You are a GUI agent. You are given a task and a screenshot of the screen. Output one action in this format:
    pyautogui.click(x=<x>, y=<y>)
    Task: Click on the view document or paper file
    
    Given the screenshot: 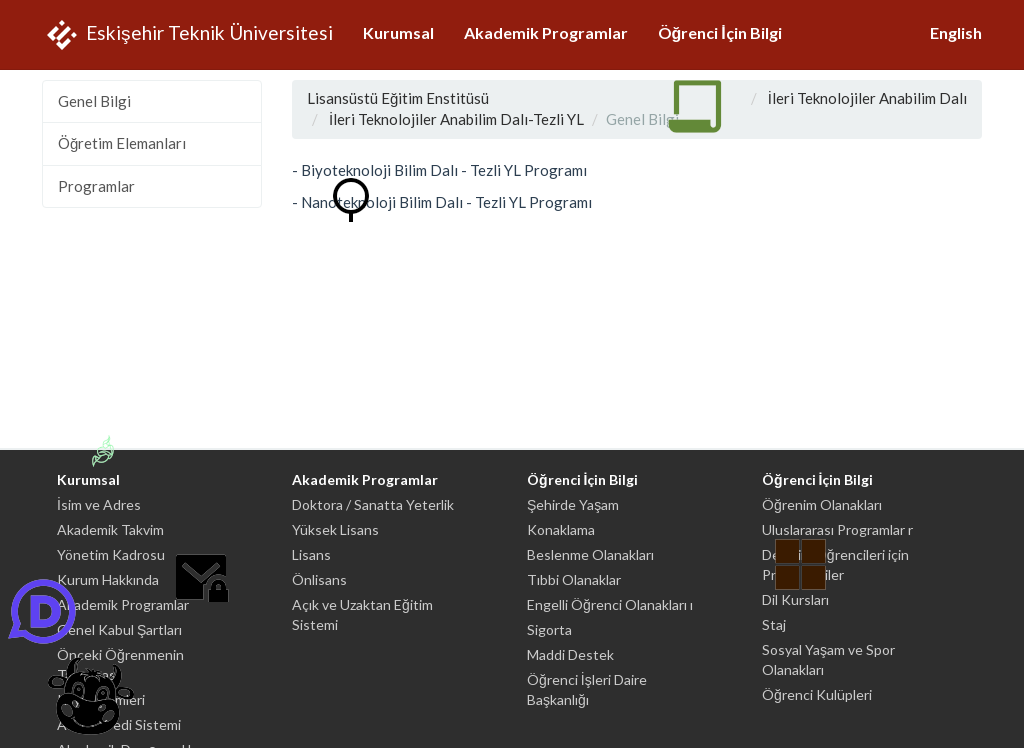 What is the action you would take?
    pyautogui.click(x=697, y=106)
    